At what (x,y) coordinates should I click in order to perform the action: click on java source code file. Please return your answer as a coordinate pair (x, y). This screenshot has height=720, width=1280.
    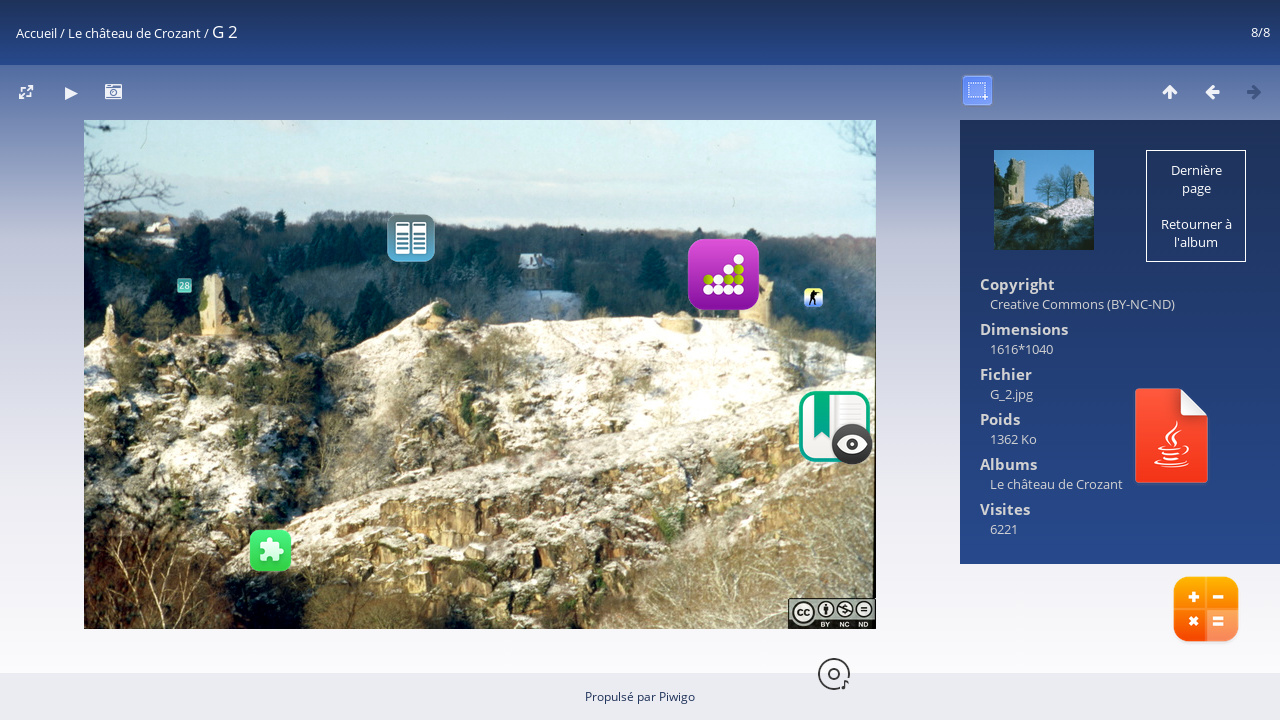
    Looking at the image, I should click on (1171, 437).